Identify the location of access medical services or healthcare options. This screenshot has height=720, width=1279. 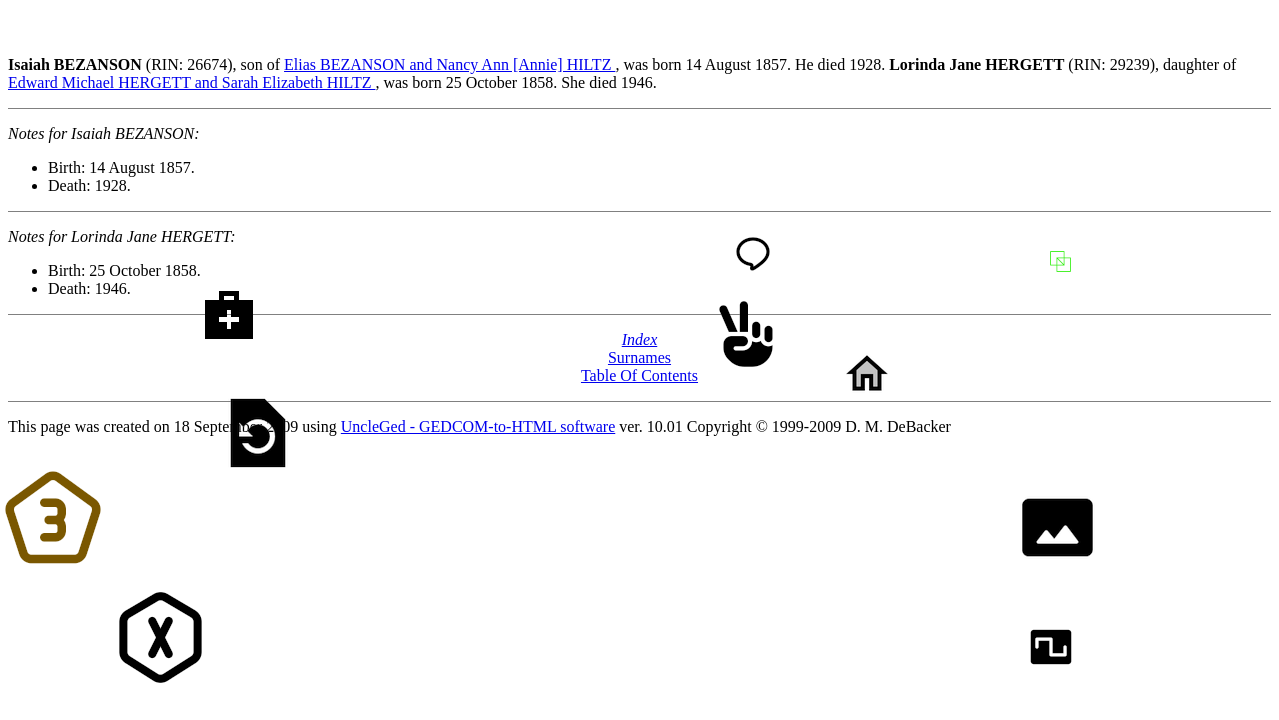
(229, 315).